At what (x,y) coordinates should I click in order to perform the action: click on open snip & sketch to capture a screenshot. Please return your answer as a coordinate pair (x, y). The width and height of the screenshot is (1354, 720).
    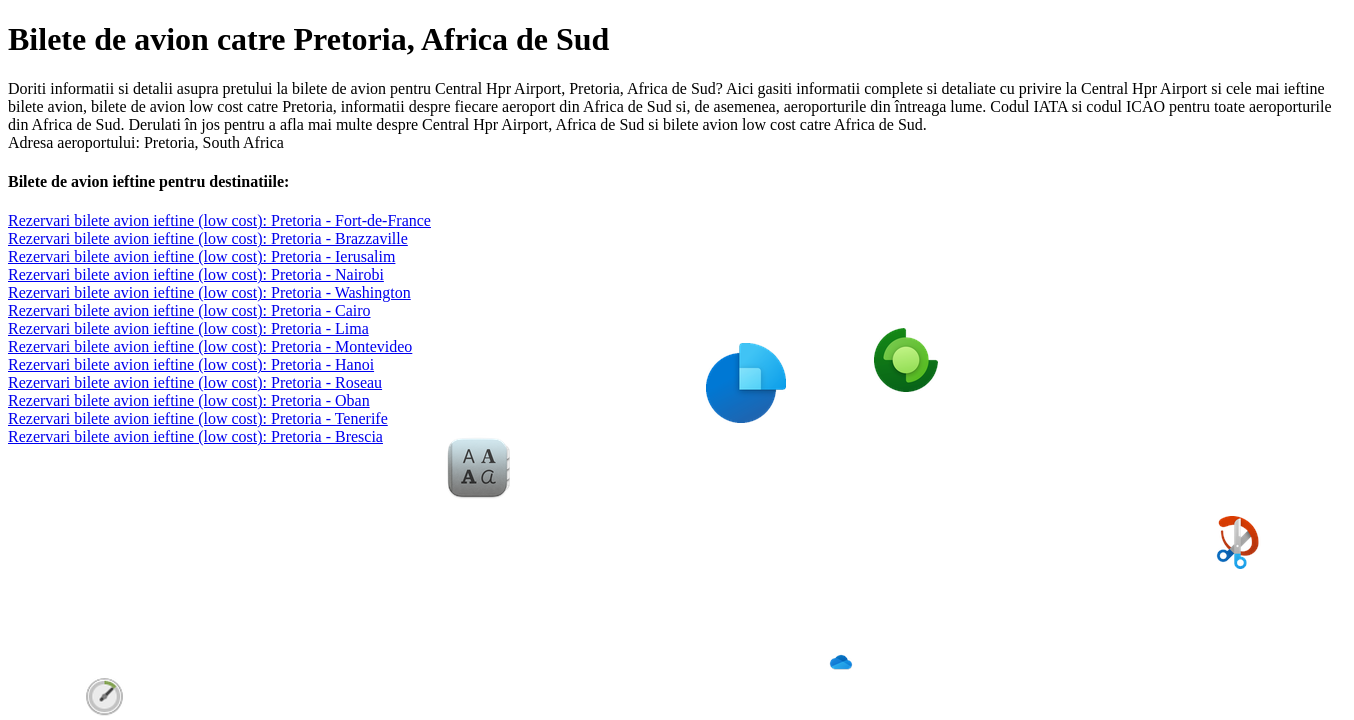
    Looking at the image, I should click on (1237, 542).